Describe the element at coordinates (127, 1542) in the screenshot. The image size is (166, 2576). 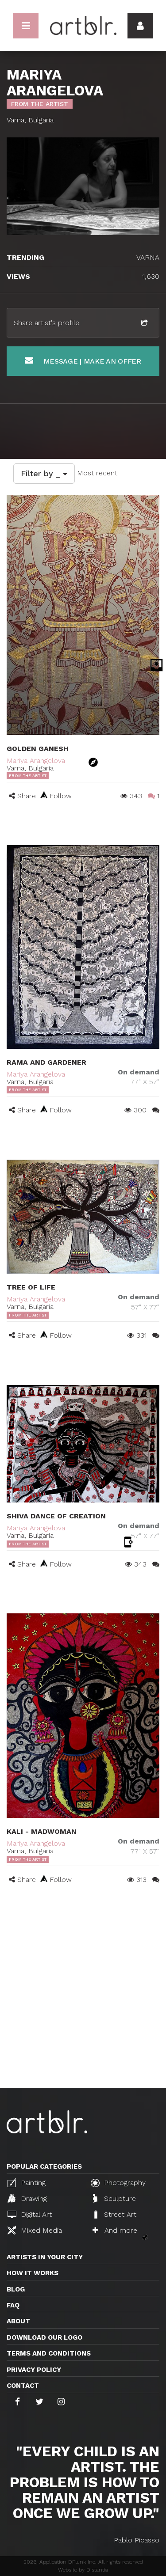
I see `open app settings` at that location.